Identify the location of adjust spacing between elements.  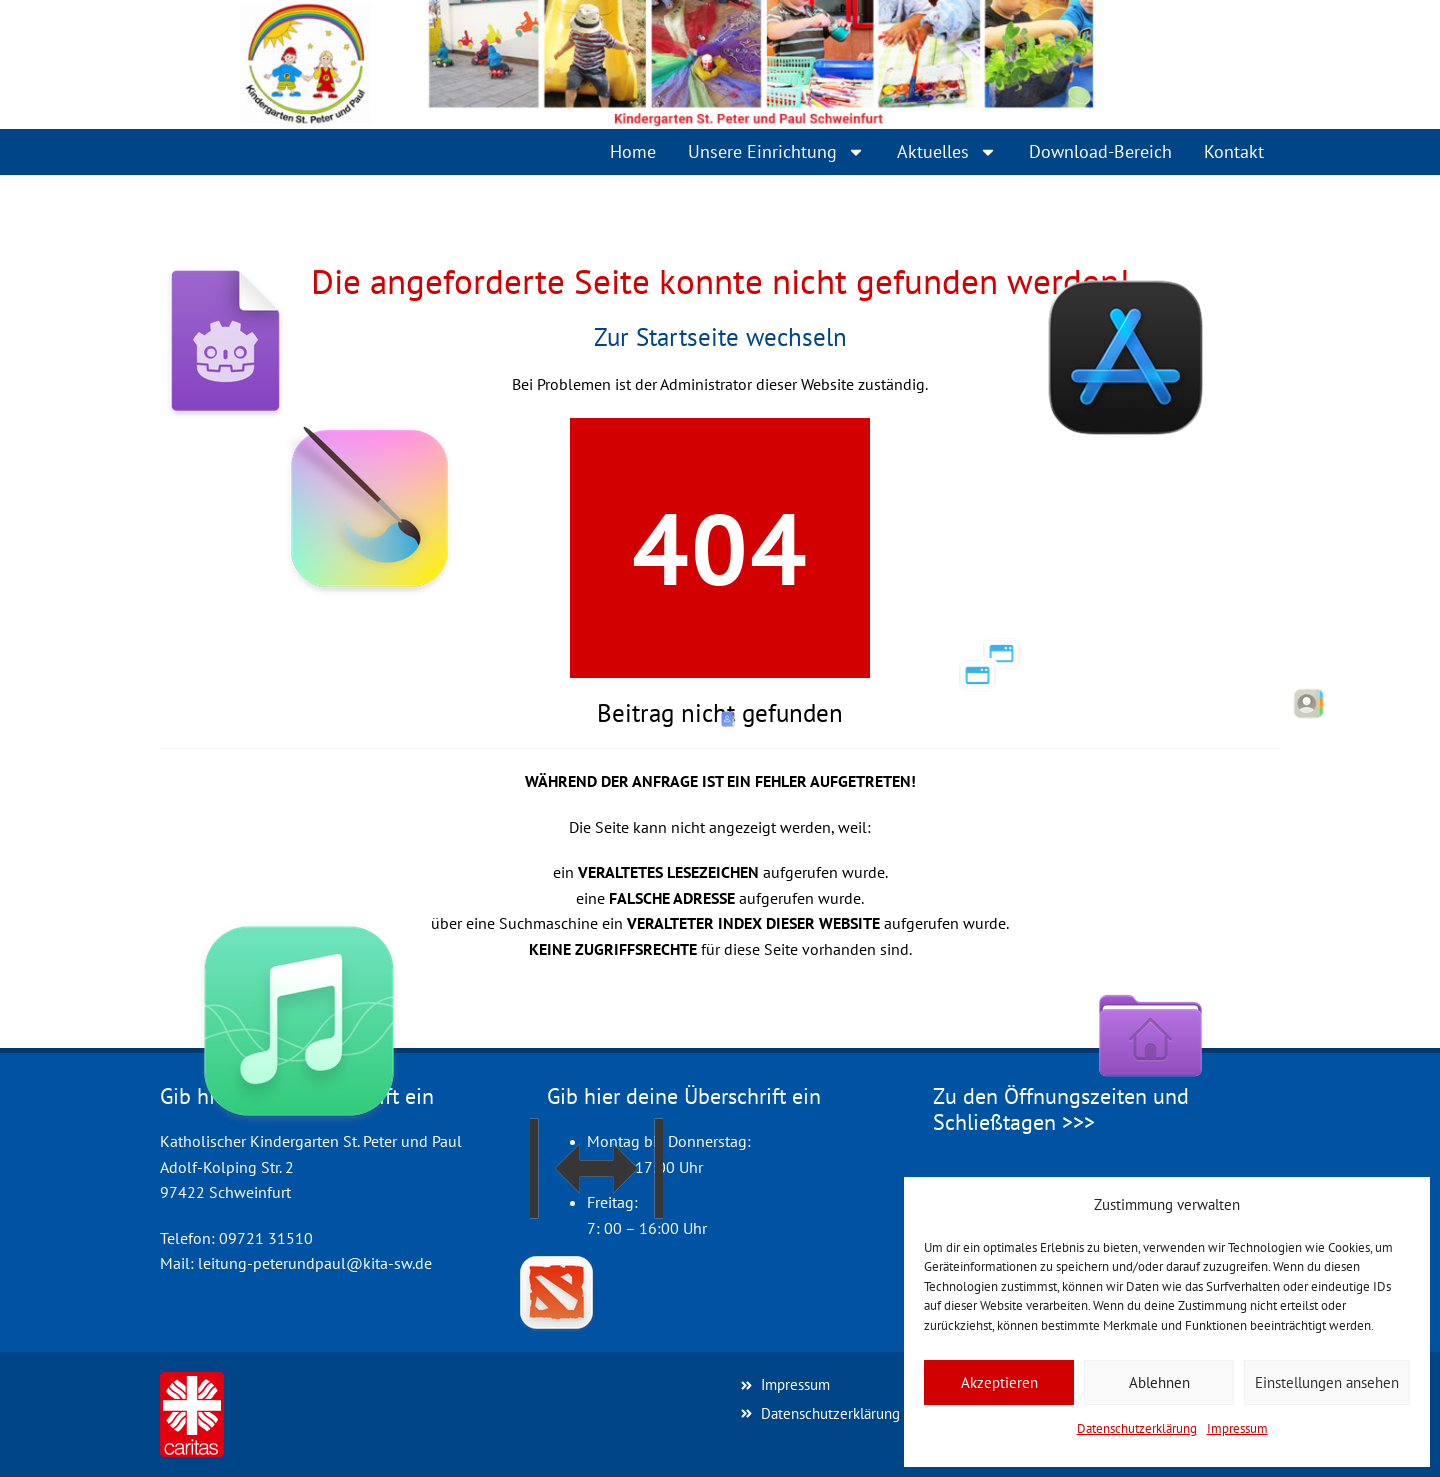
(596, 1168).